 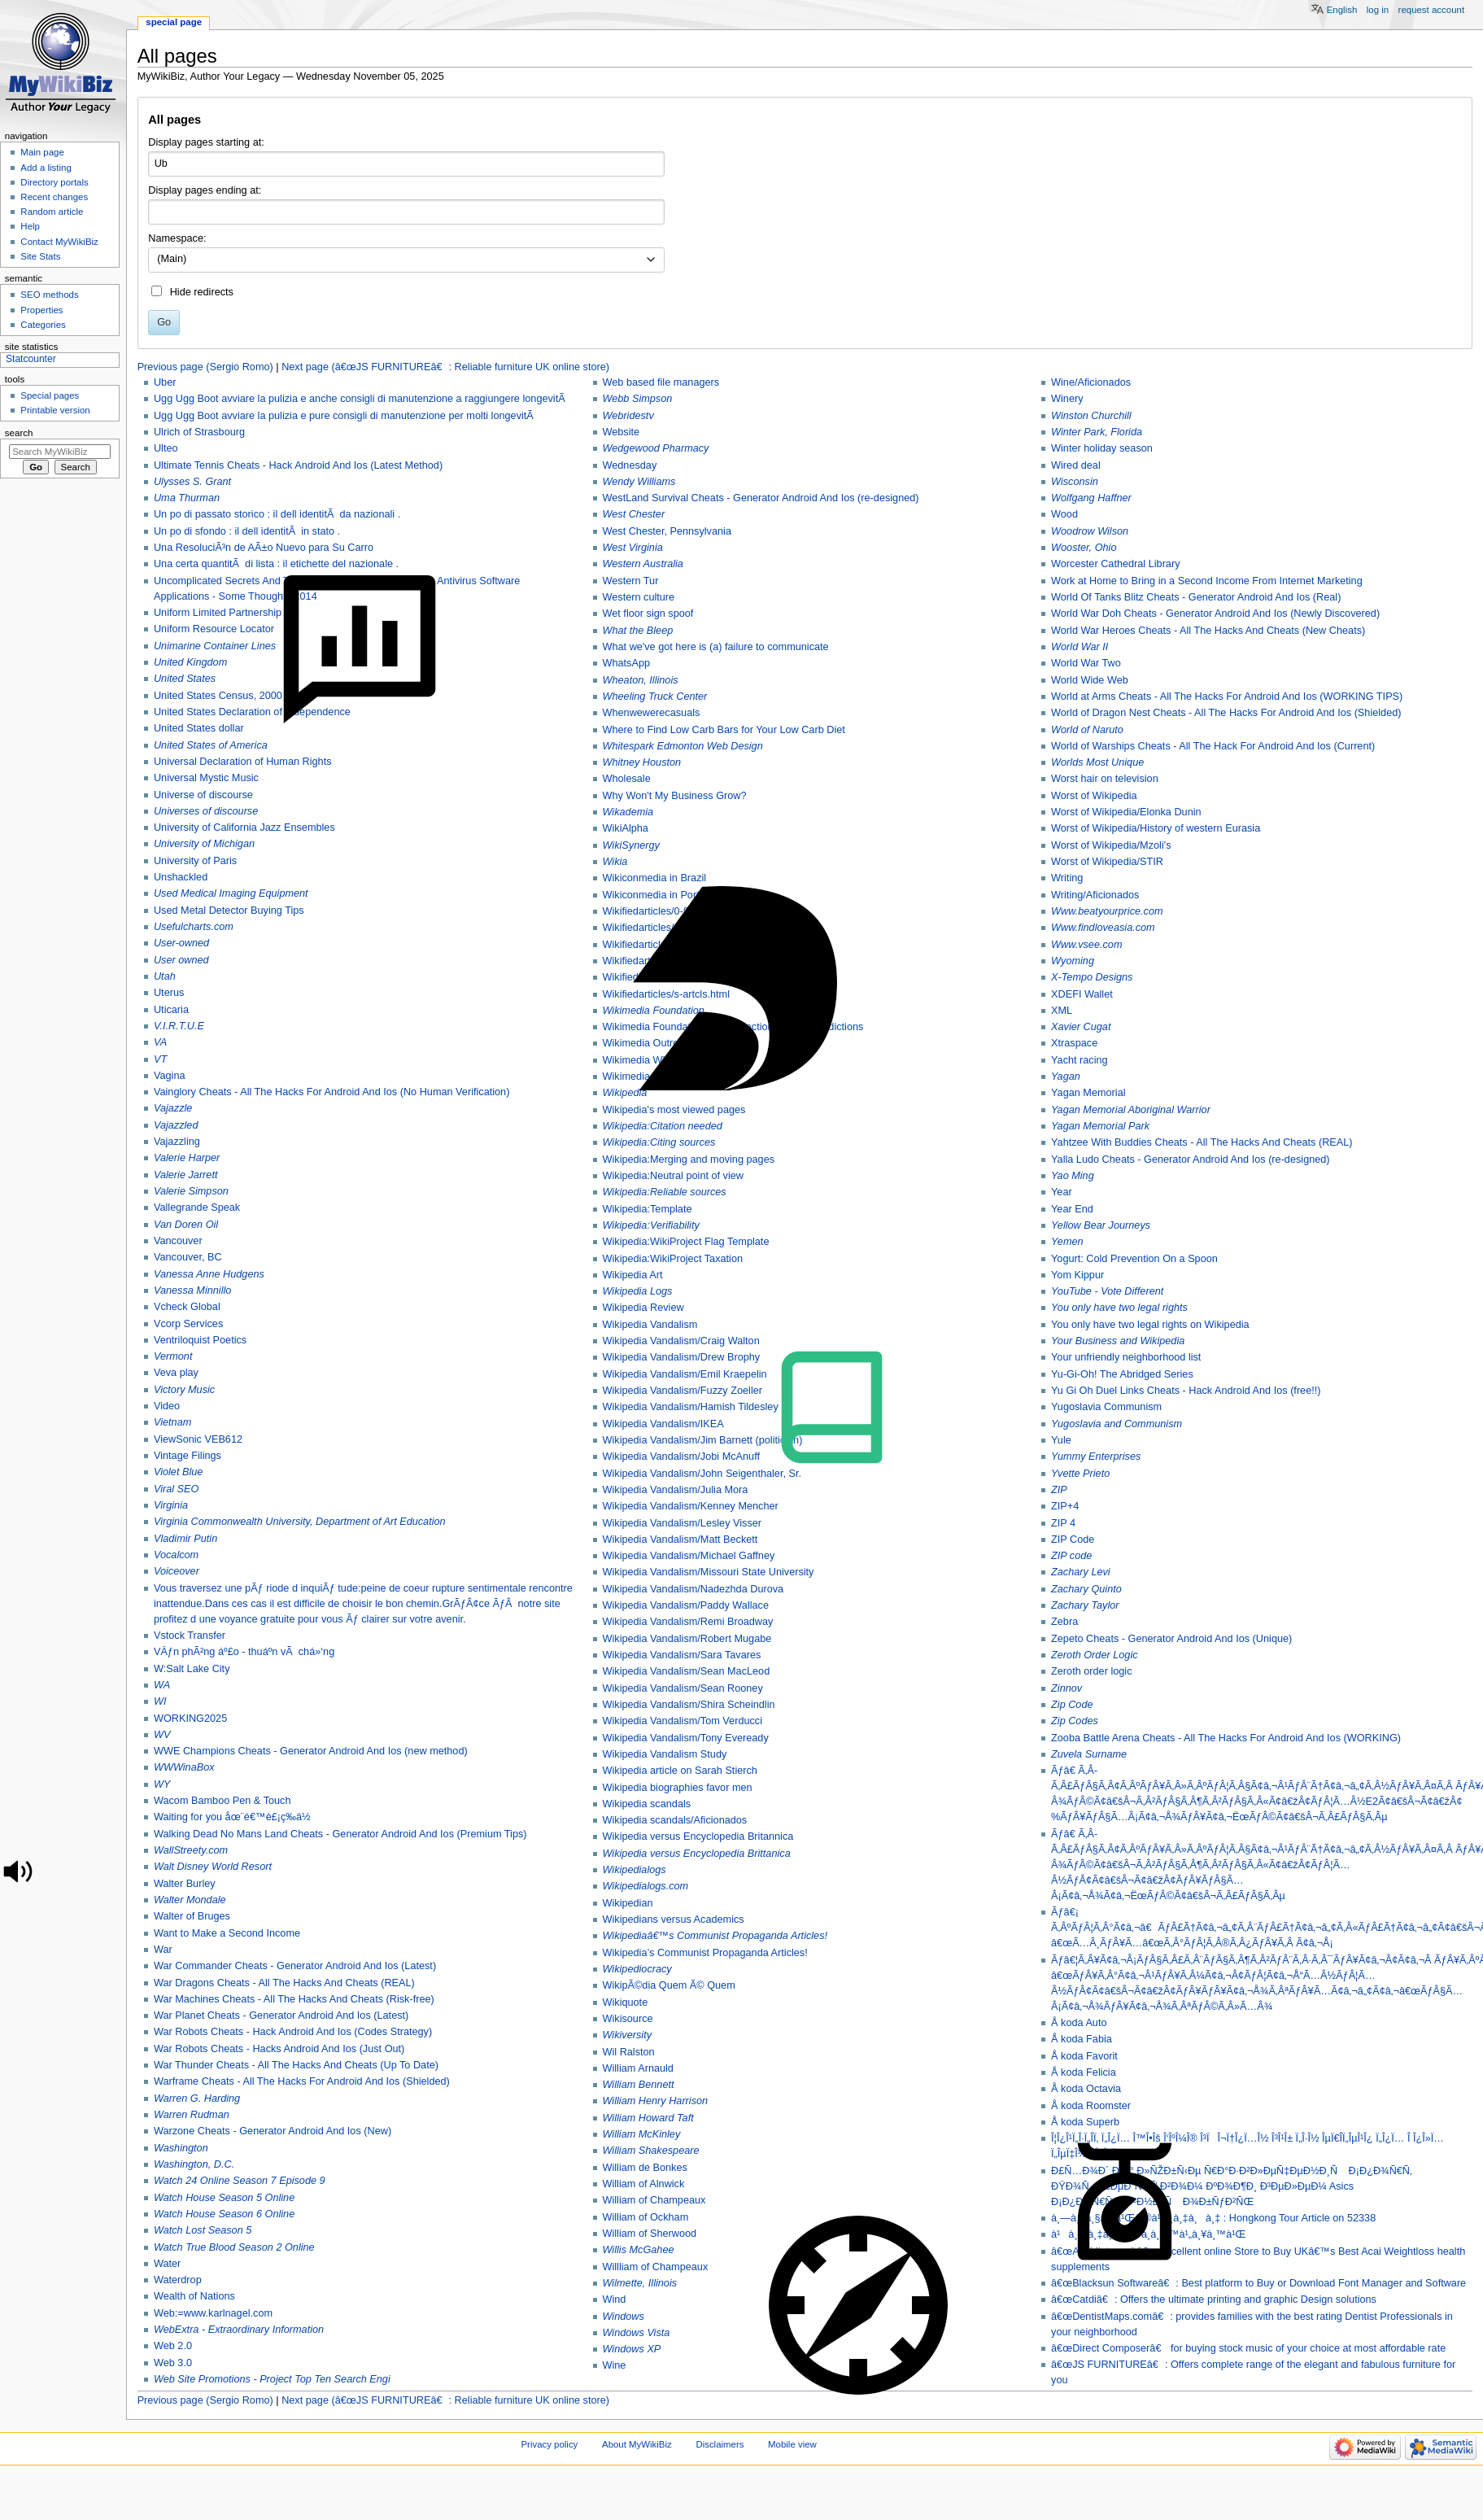 I want to click on create a poll in chat, so click(x=360, y=644).